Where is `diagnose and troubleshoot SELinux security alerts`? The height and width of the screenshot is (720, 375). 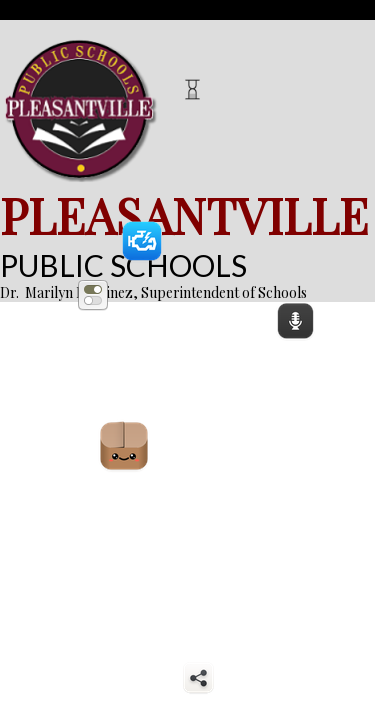 diagnose and troubleshoot SELinux security alerts is located at coordinates (142, 241).